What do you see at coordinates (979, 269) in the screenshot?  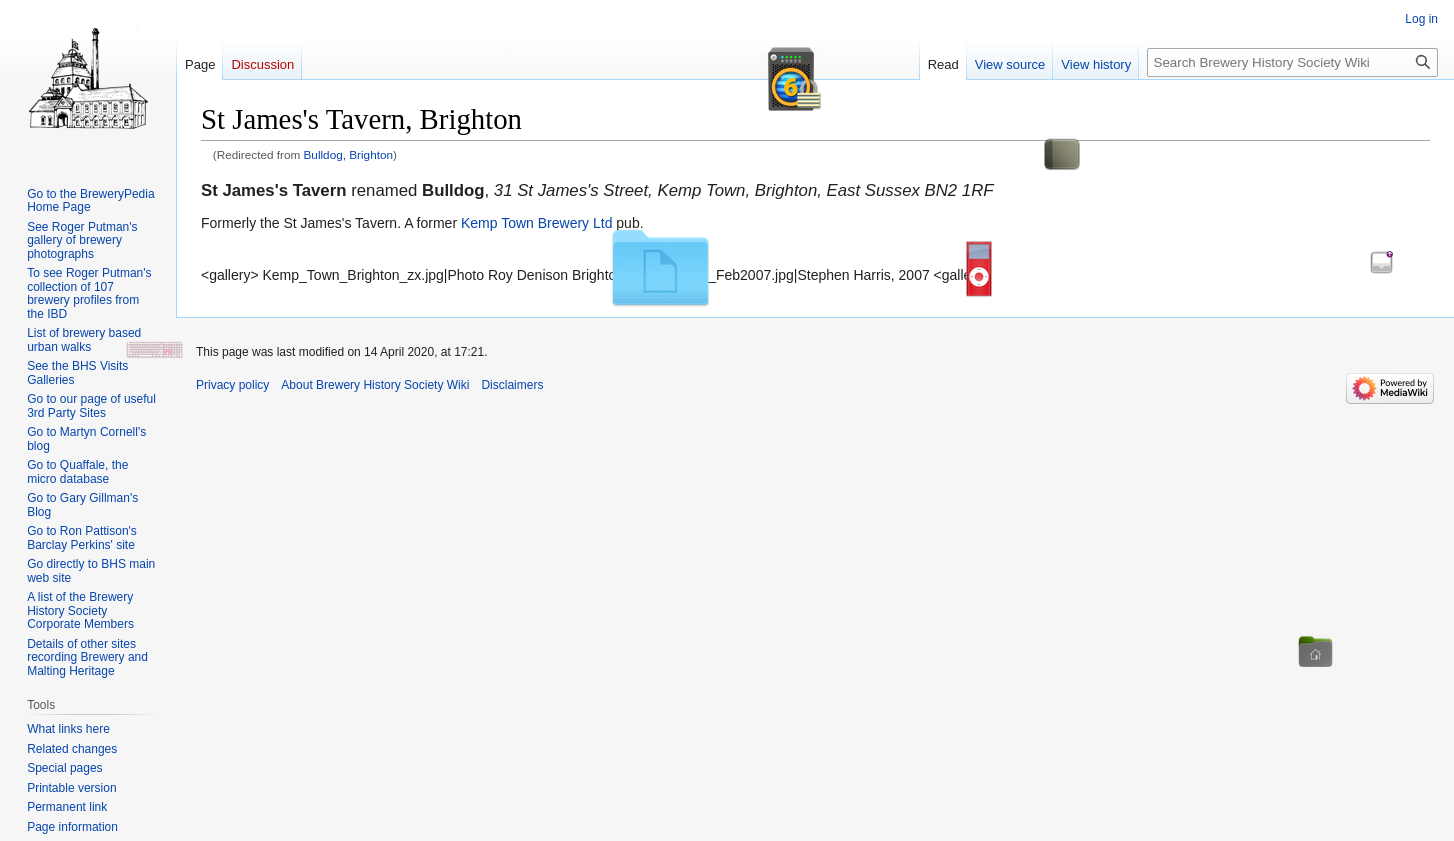 I see `indicates a connected iPod nano device` at bounding box center [979, 269].